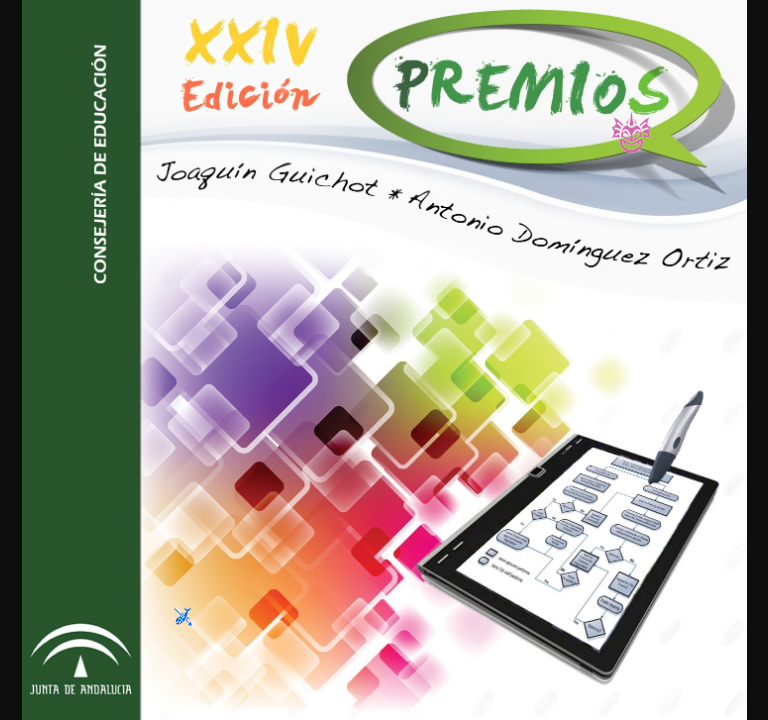 Image resolution: width=768 pixels, height=720 pixels. What do you see at coordinates (183, 617) in the screenshot?
I see `spearfishing activity or game mode` at bounding box center [183, 617].